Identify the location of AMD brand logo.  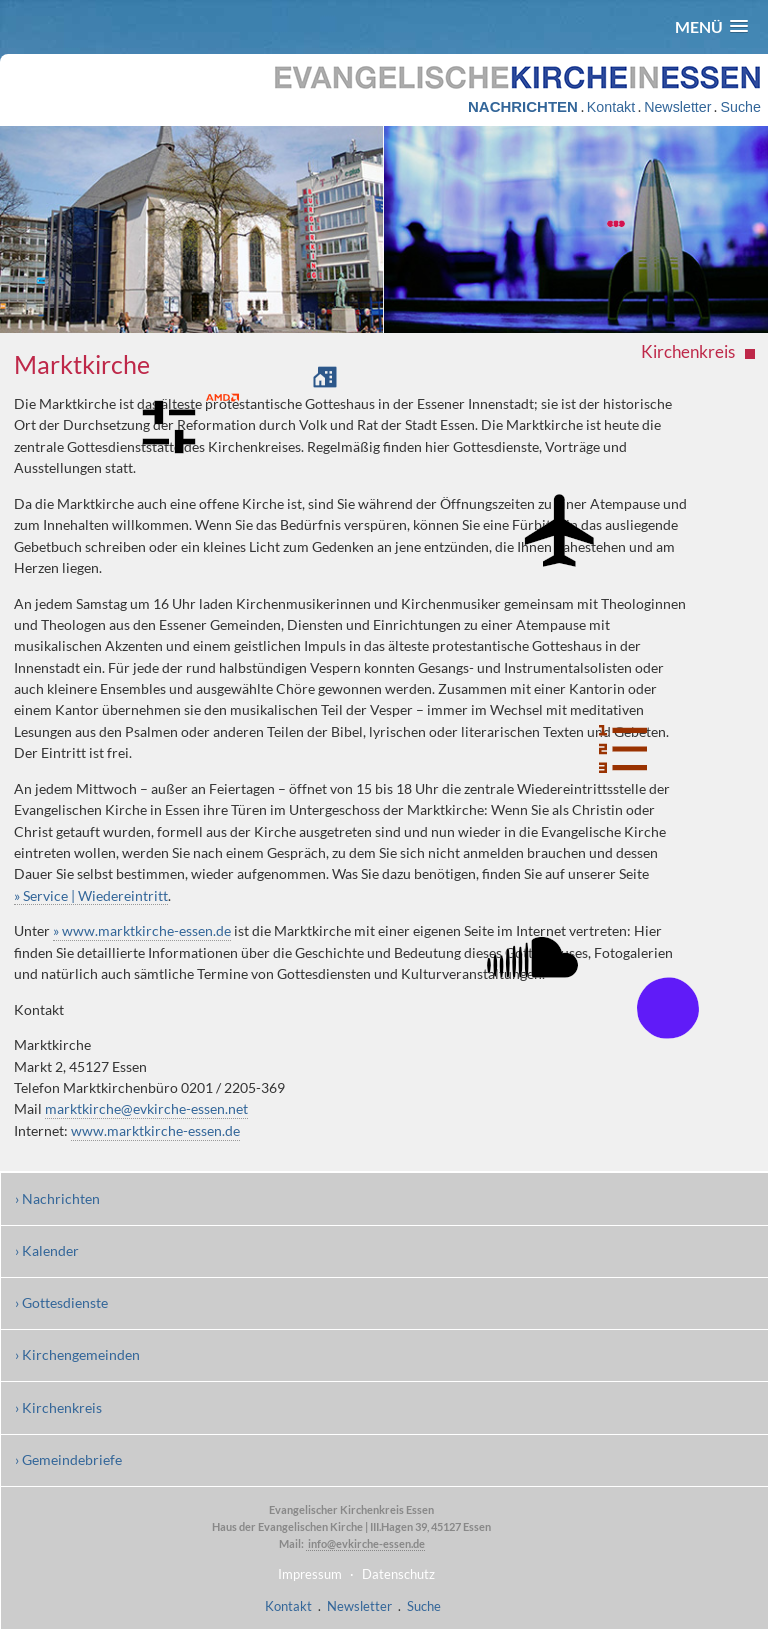
(222, 397).